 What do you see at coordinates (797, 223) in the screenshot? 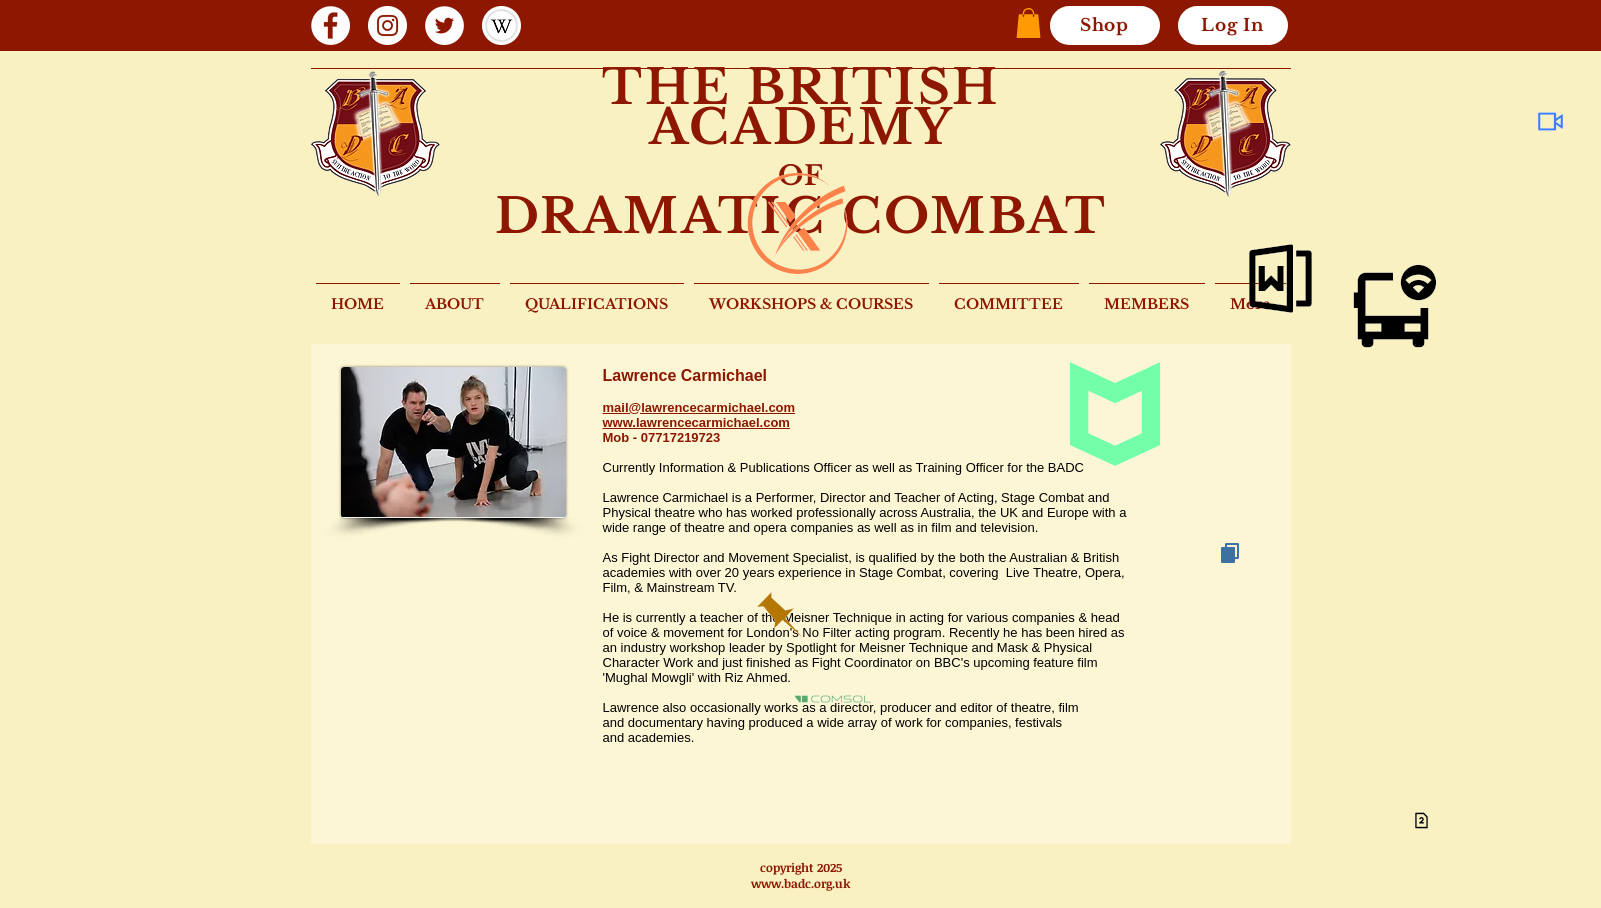
I see `vexxhost cloud hosting service logo` at bounding box center [797, 223].